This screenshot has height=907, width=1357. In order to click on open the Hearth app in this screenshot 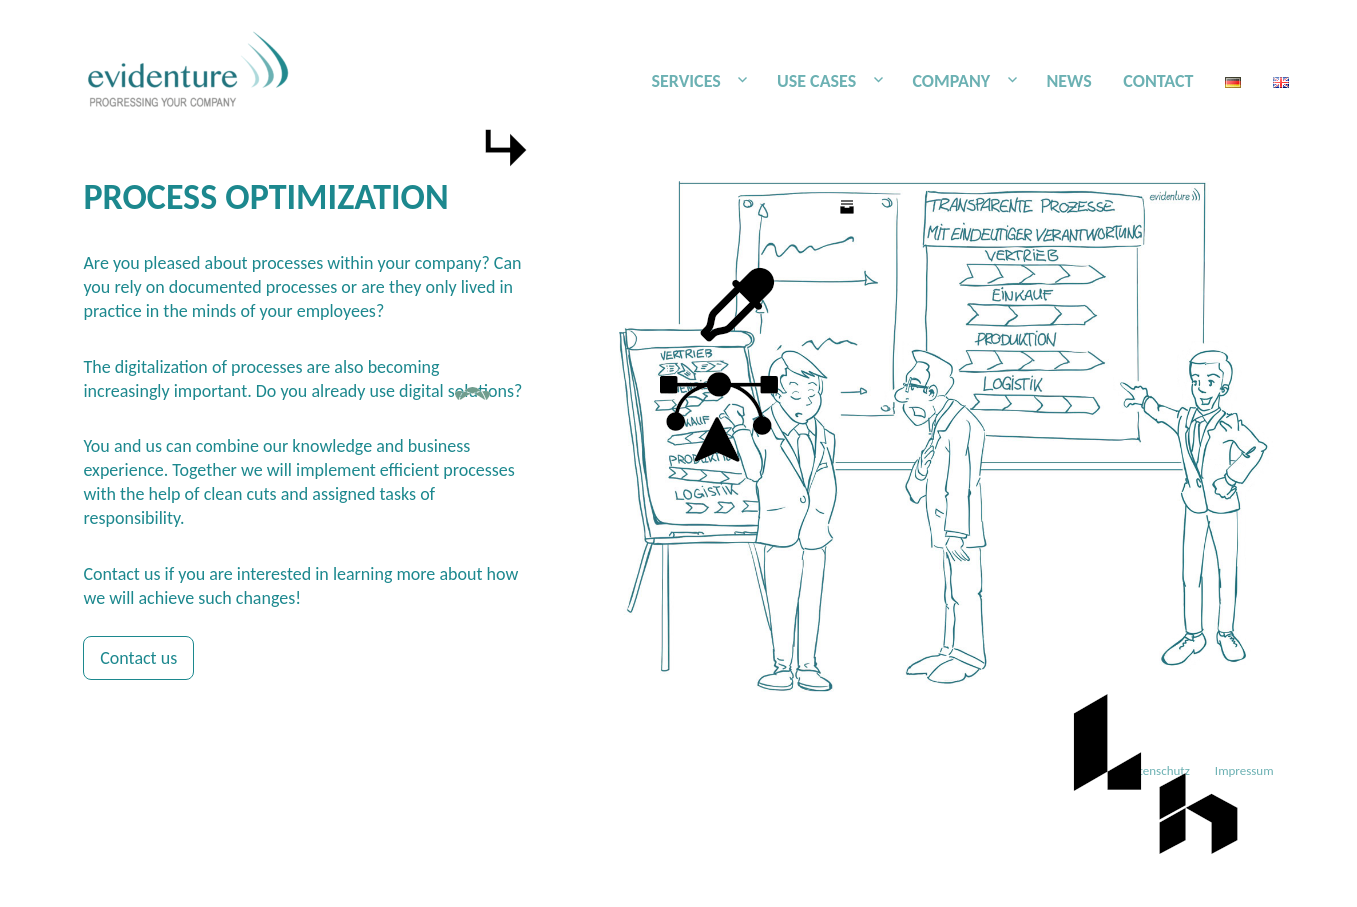, I will do `click(1198, 813)`.